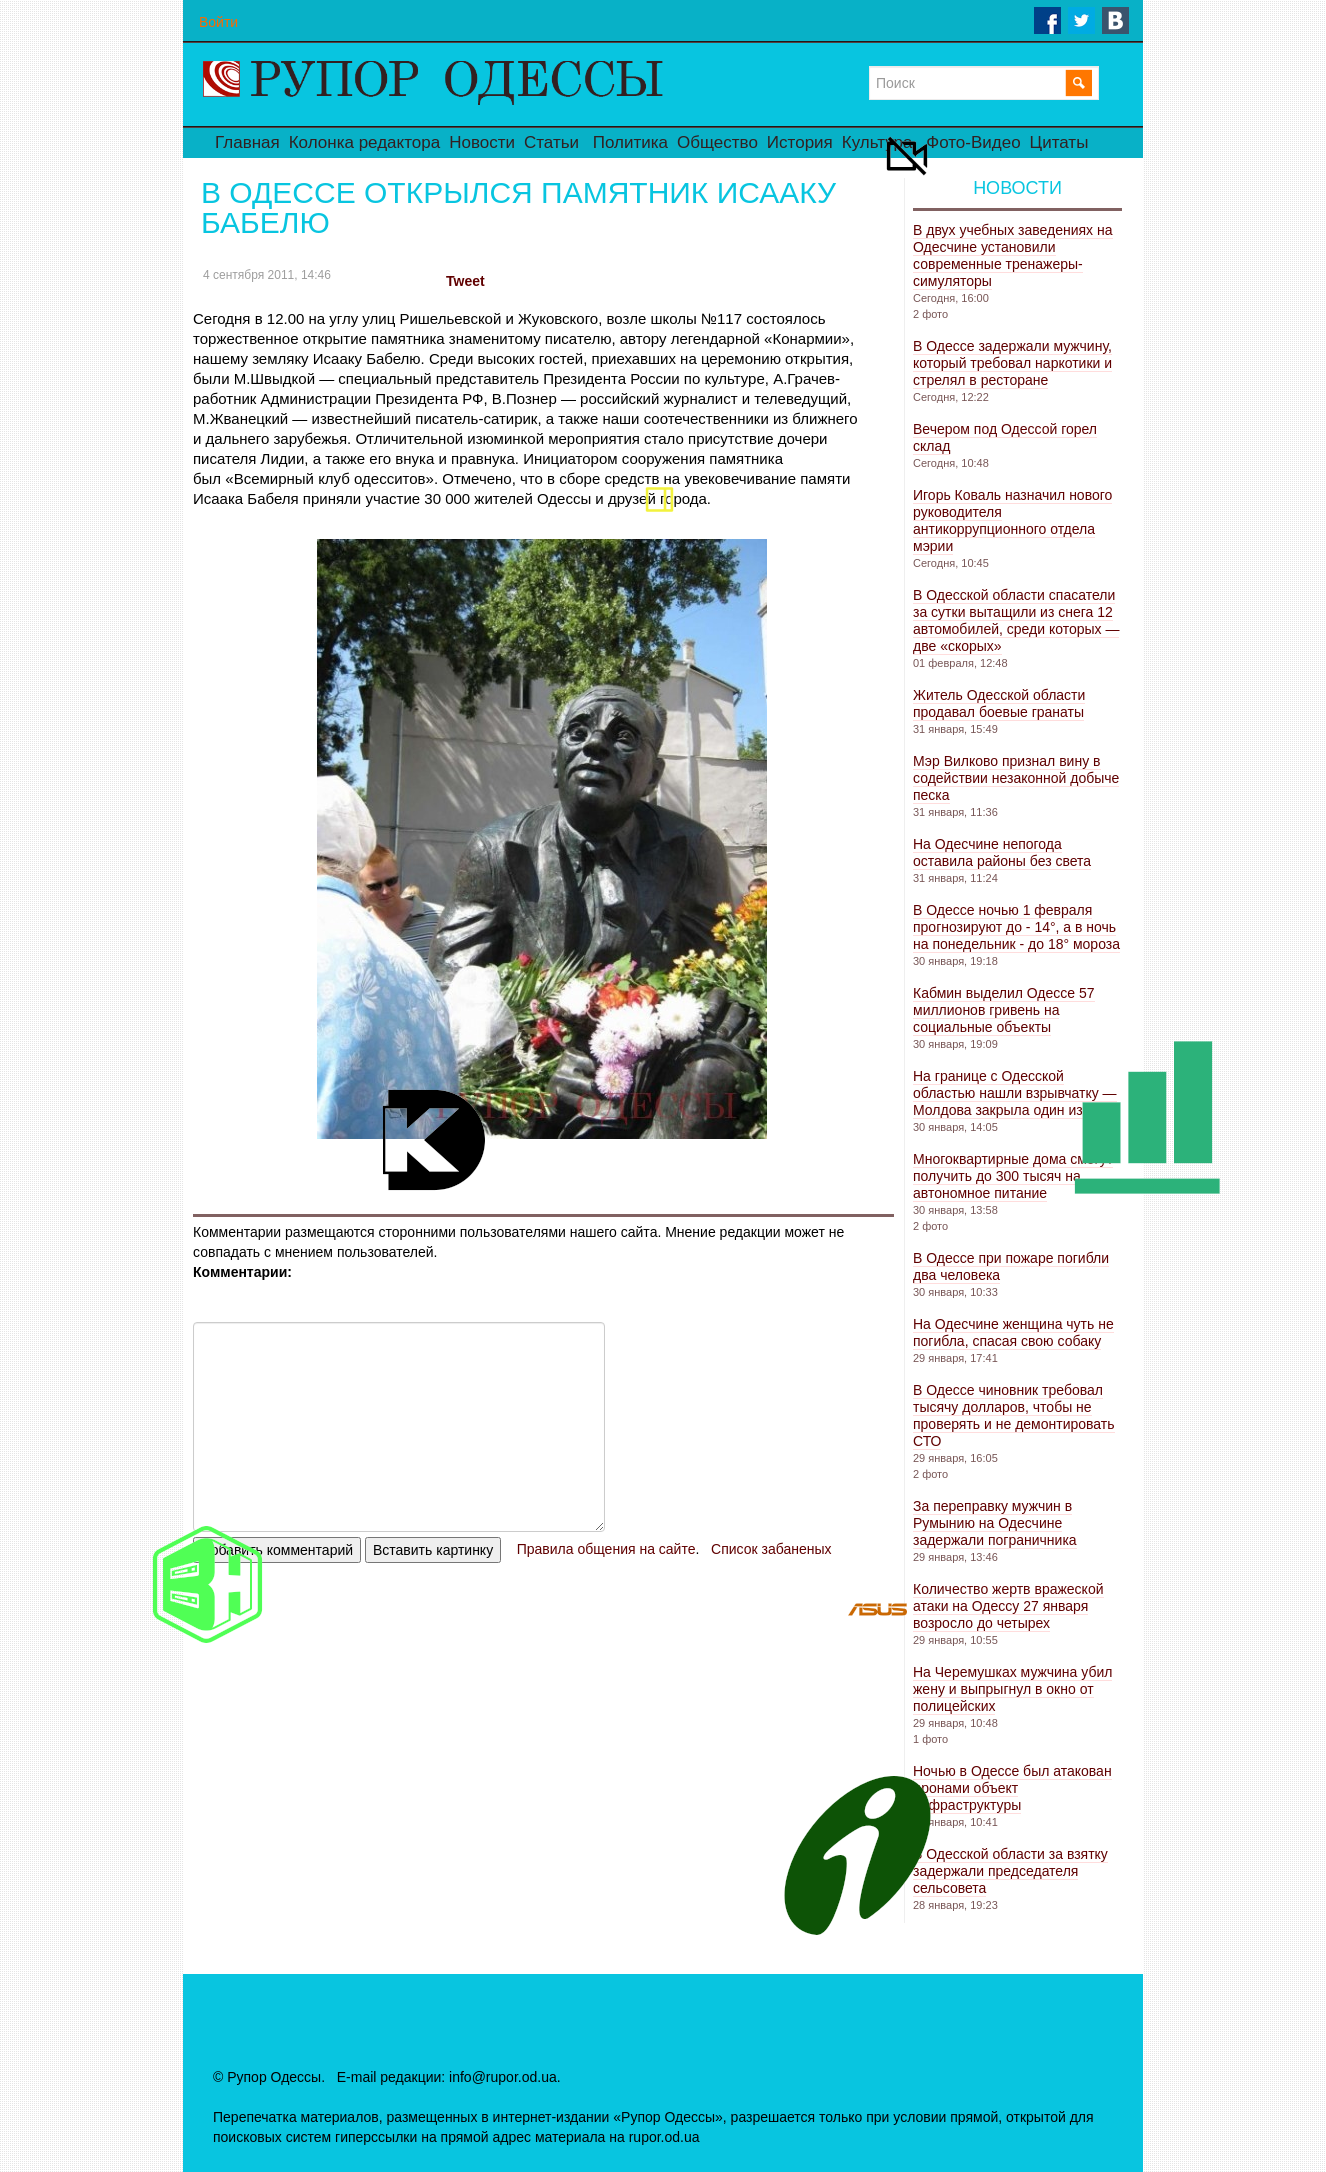  What do you see at coordinates (857, 1855) in the screenshot?
I see `open ICICI Bank app` at bounding box center [857, 1855].